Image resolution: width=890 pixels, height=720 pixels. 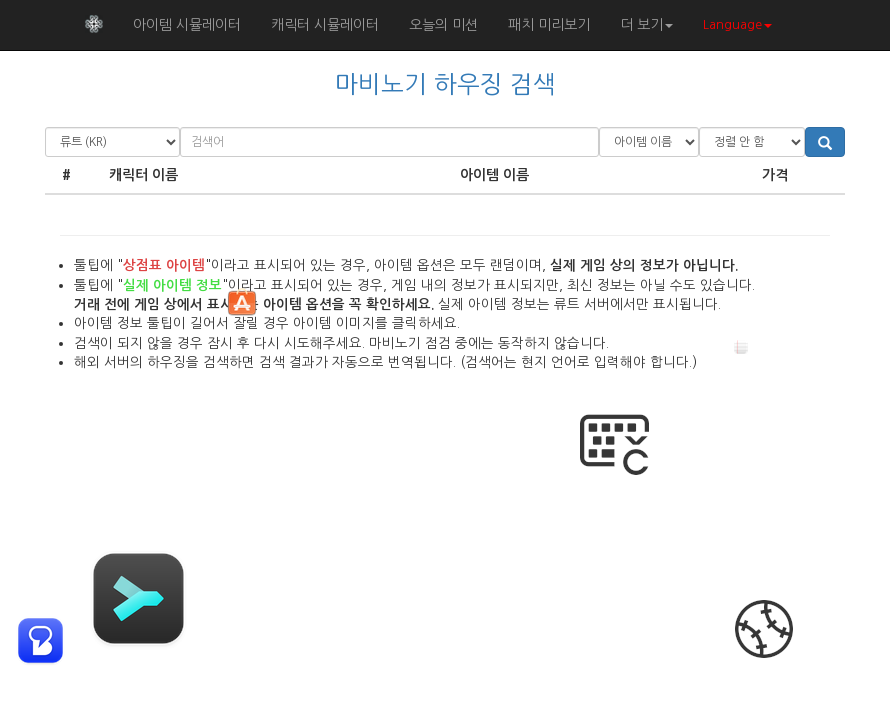 What do you see at coordinates (741, 347) in the screenshot?
I see `open the text editor app` at bounding box center [741, 347].